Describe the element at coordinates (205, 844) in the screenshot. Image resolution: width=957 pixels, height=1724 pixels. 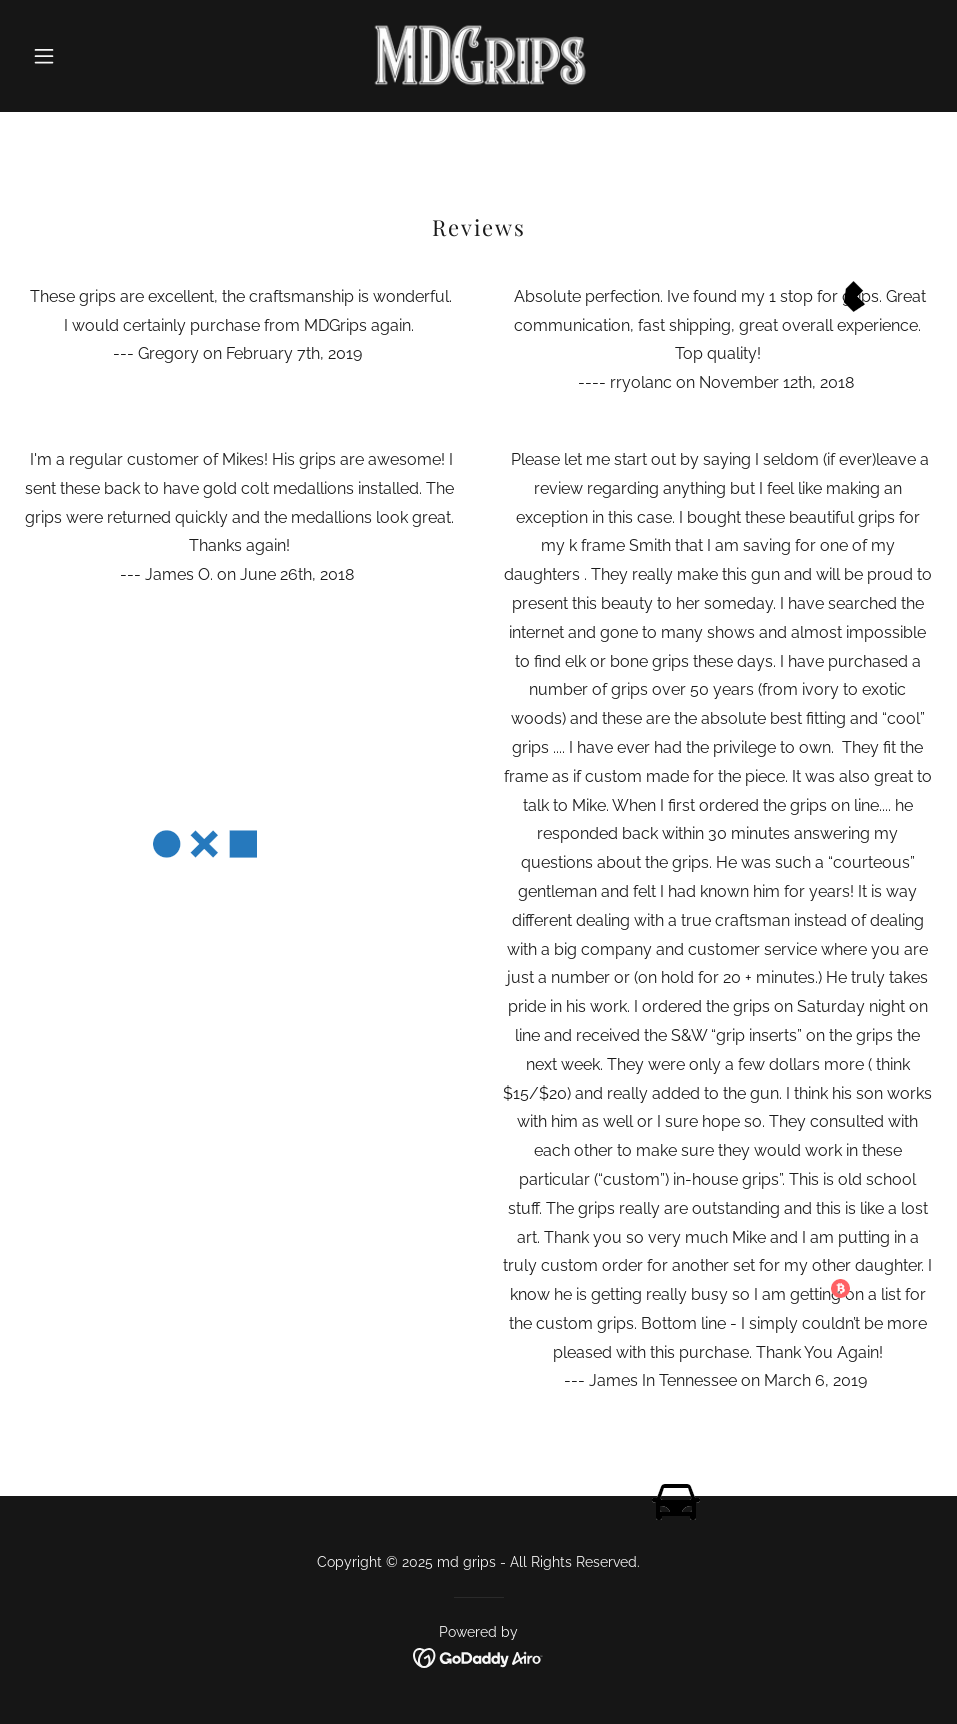
I see `visit the noun project website` at that location.